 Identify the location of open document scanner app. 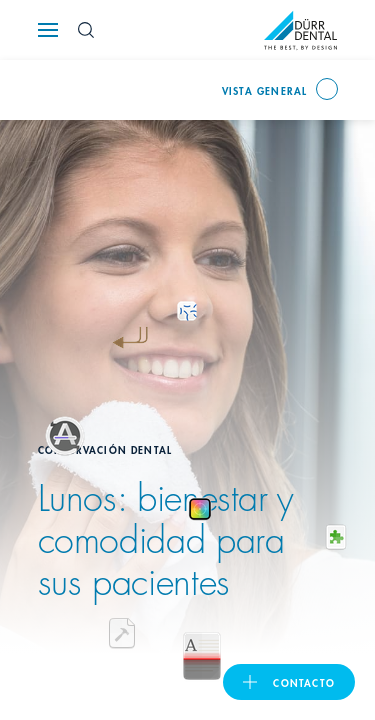
(202, 656).